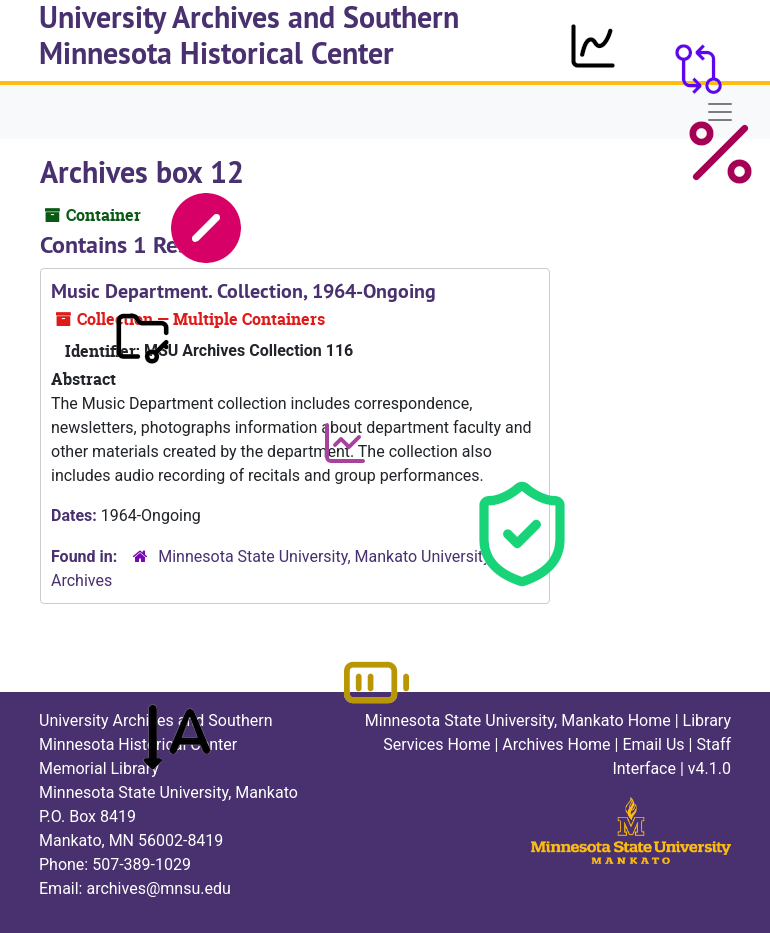  What do you see at coordinates (376, 682) in the screenshot?
I see `indicates medium battery level` at bounding box center [376, 682].